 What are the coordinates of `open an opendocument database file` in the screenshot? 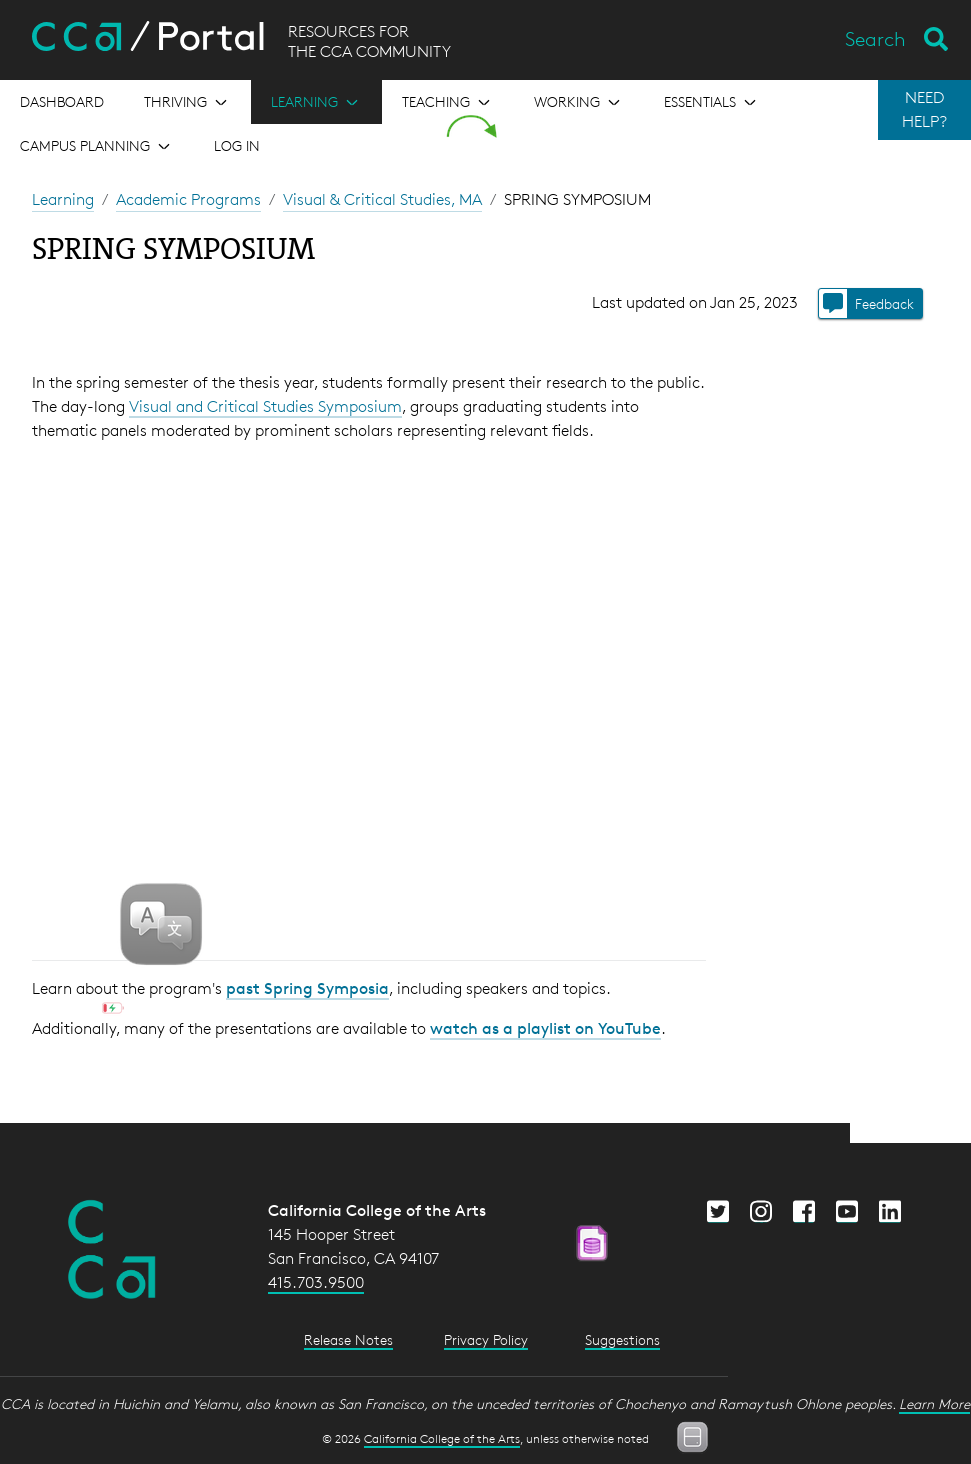 It's located at (592, 1243).